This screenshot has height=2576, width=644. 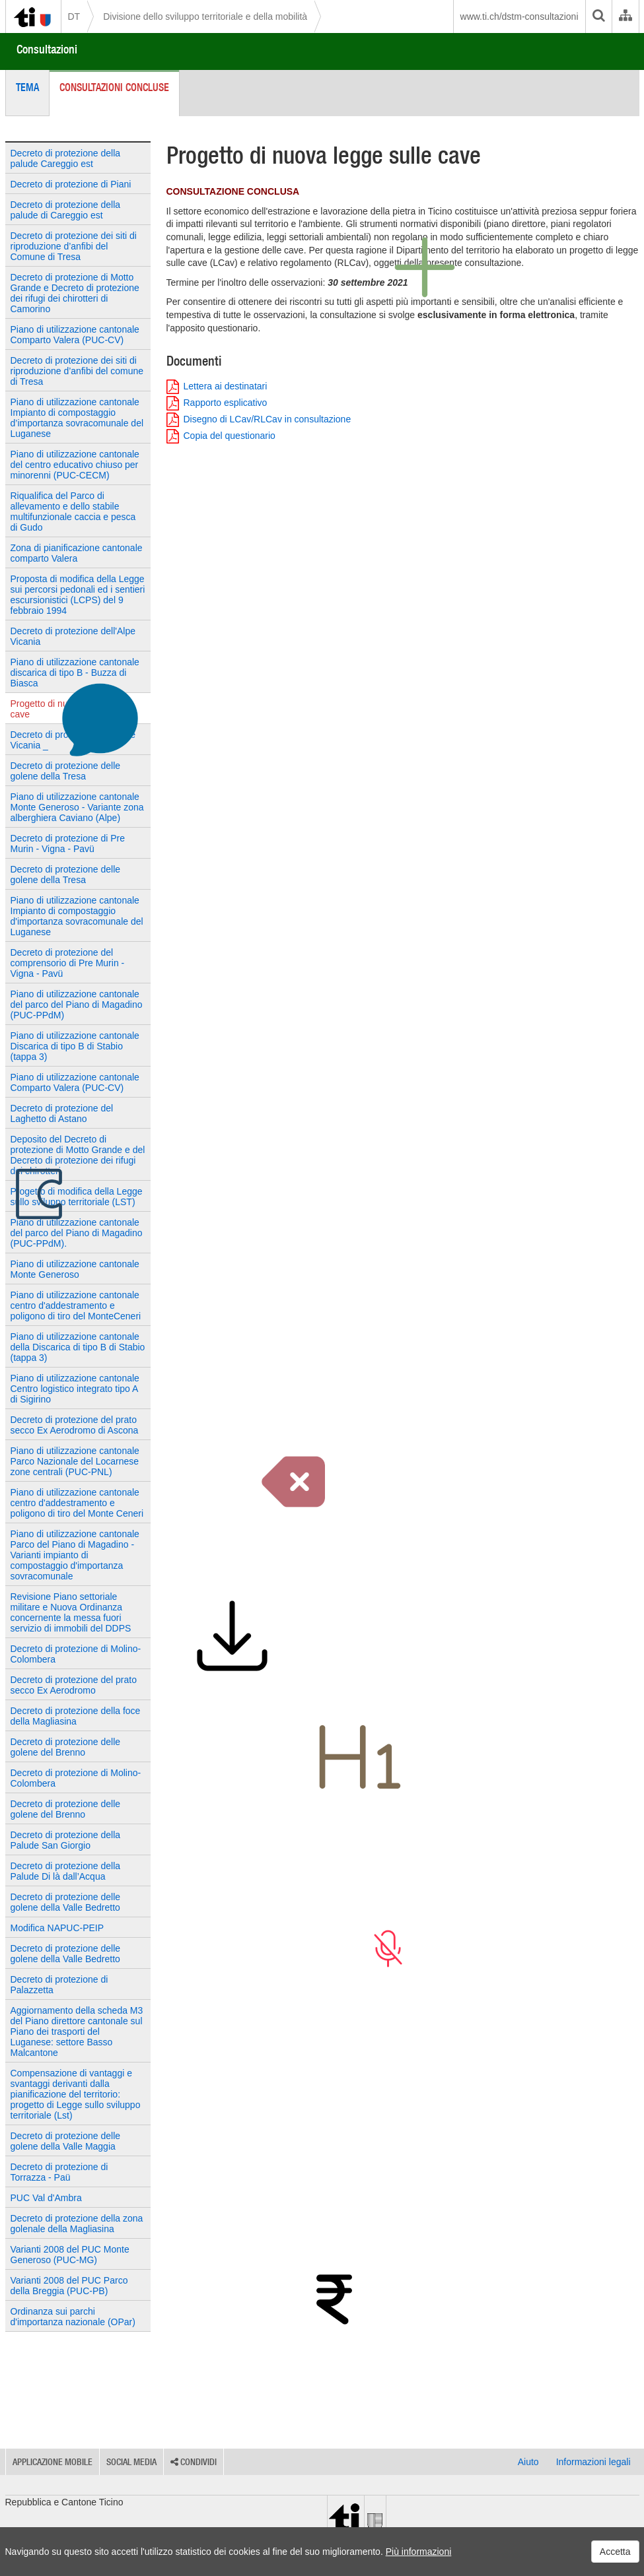 I want to click on open chat or messaging, so click(x=100, y=718).